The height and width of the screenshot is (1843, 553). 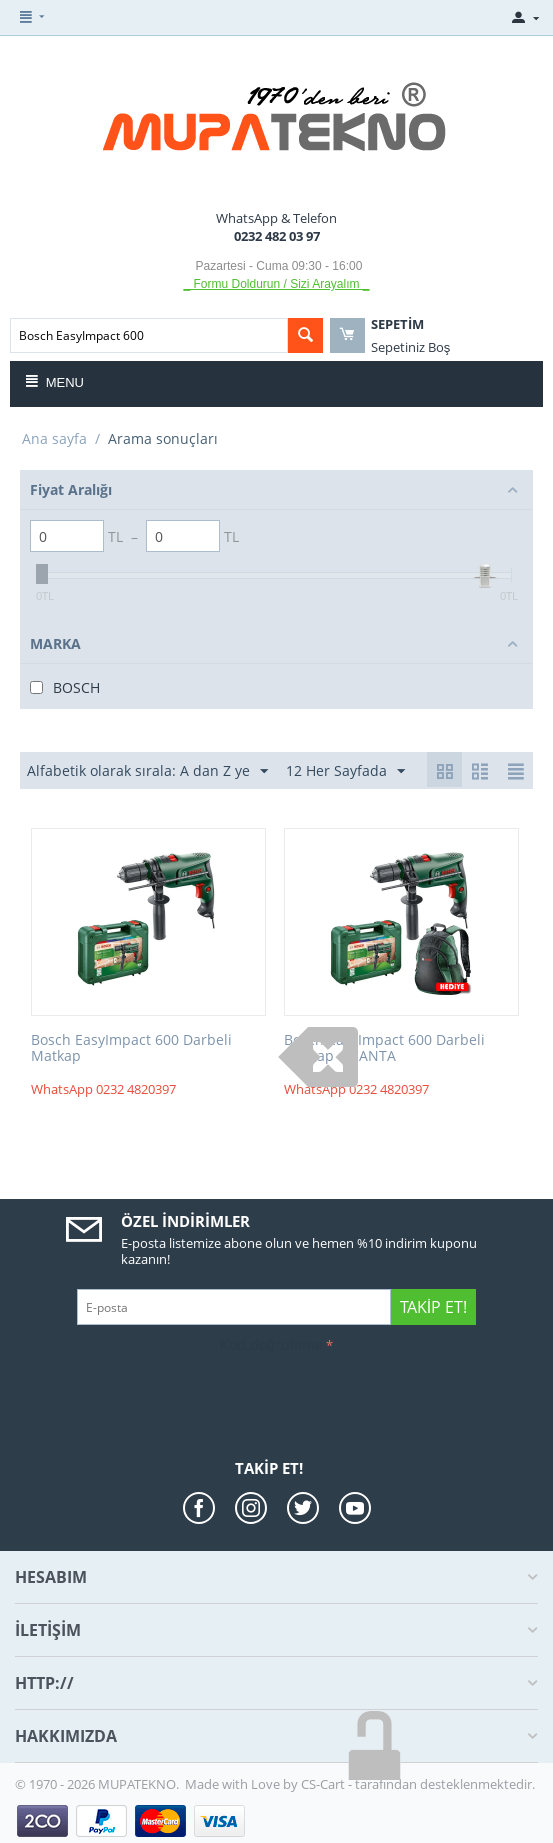 I want to click on indicates unlocked or editable state, so click(x=374, y=1745).